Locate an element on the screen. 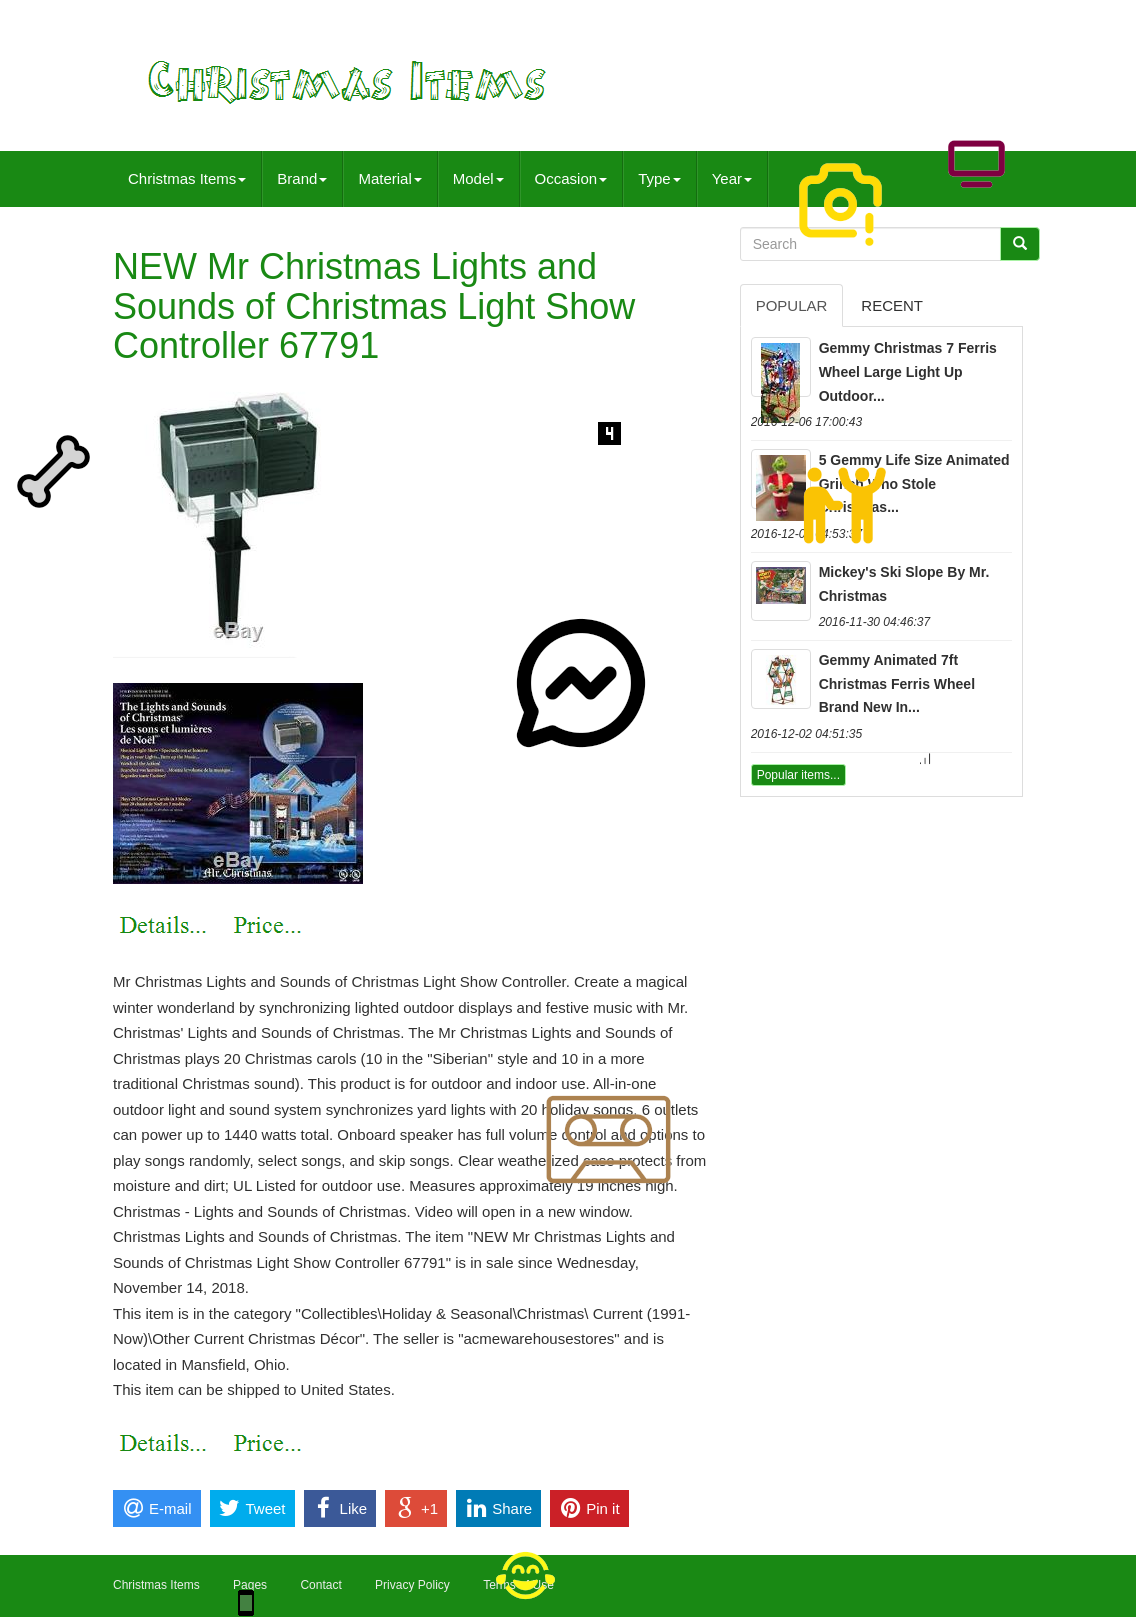 Image resolution: width=1136 pixels, height=1617 pixels. camera error or malfunction alert is located at coordinates (840, 200).